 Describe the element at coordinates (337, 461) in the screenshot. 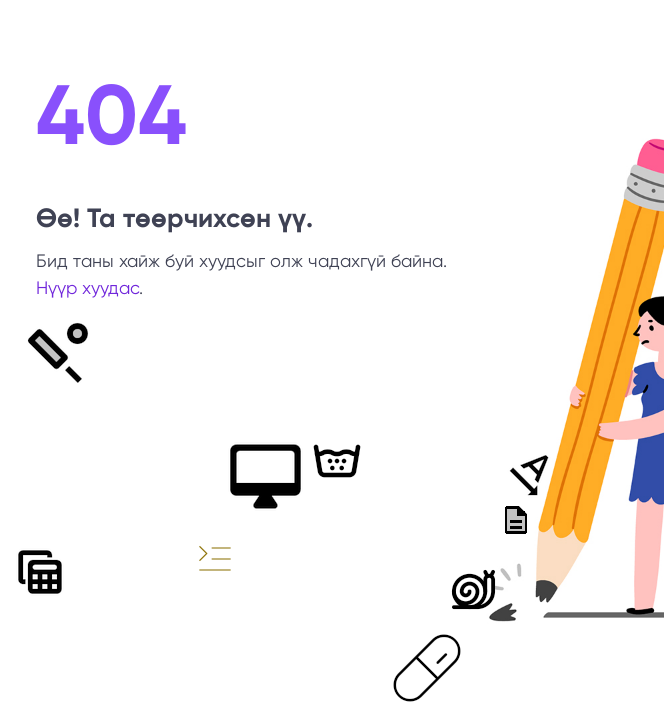

I see `wash at high temperature setting (5 dots)` at that location.